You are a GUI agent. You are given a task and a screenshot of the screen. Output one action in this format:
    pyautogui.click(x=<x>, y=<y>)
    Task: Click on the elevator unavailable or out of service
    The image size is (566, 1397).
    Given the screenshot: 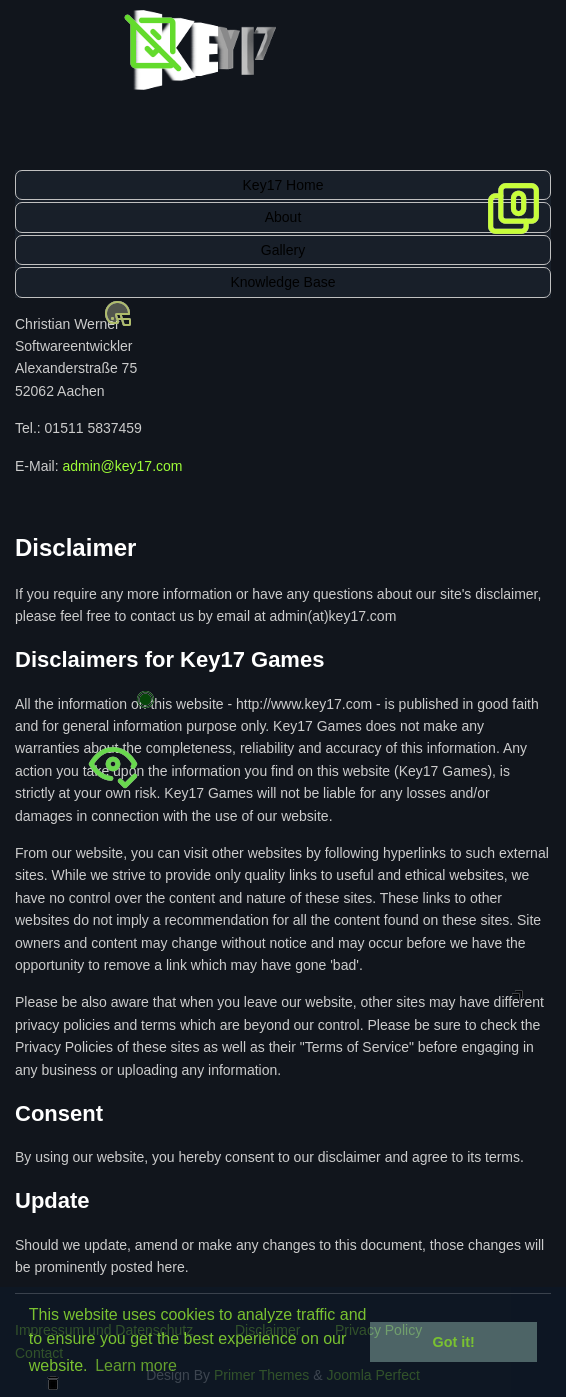 What is the action you would take?
    pyautogui.click(x=153, y=43)
    